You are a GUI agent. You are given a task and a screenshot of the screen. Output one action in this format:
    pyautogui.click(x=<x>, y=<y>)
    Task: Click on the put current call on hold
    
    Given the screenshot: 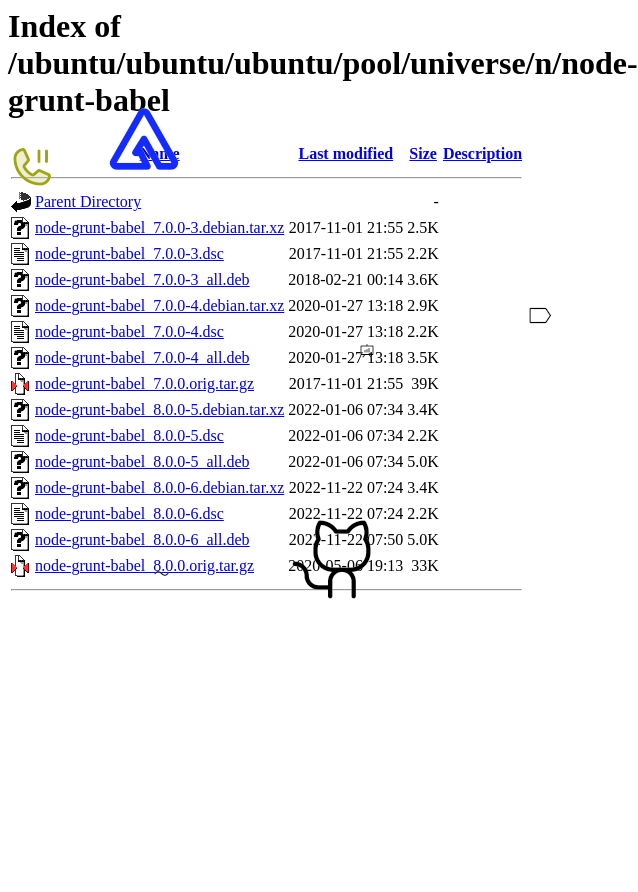 What is the action you would take?
    pyautogui.click(x=33, y=166)
    